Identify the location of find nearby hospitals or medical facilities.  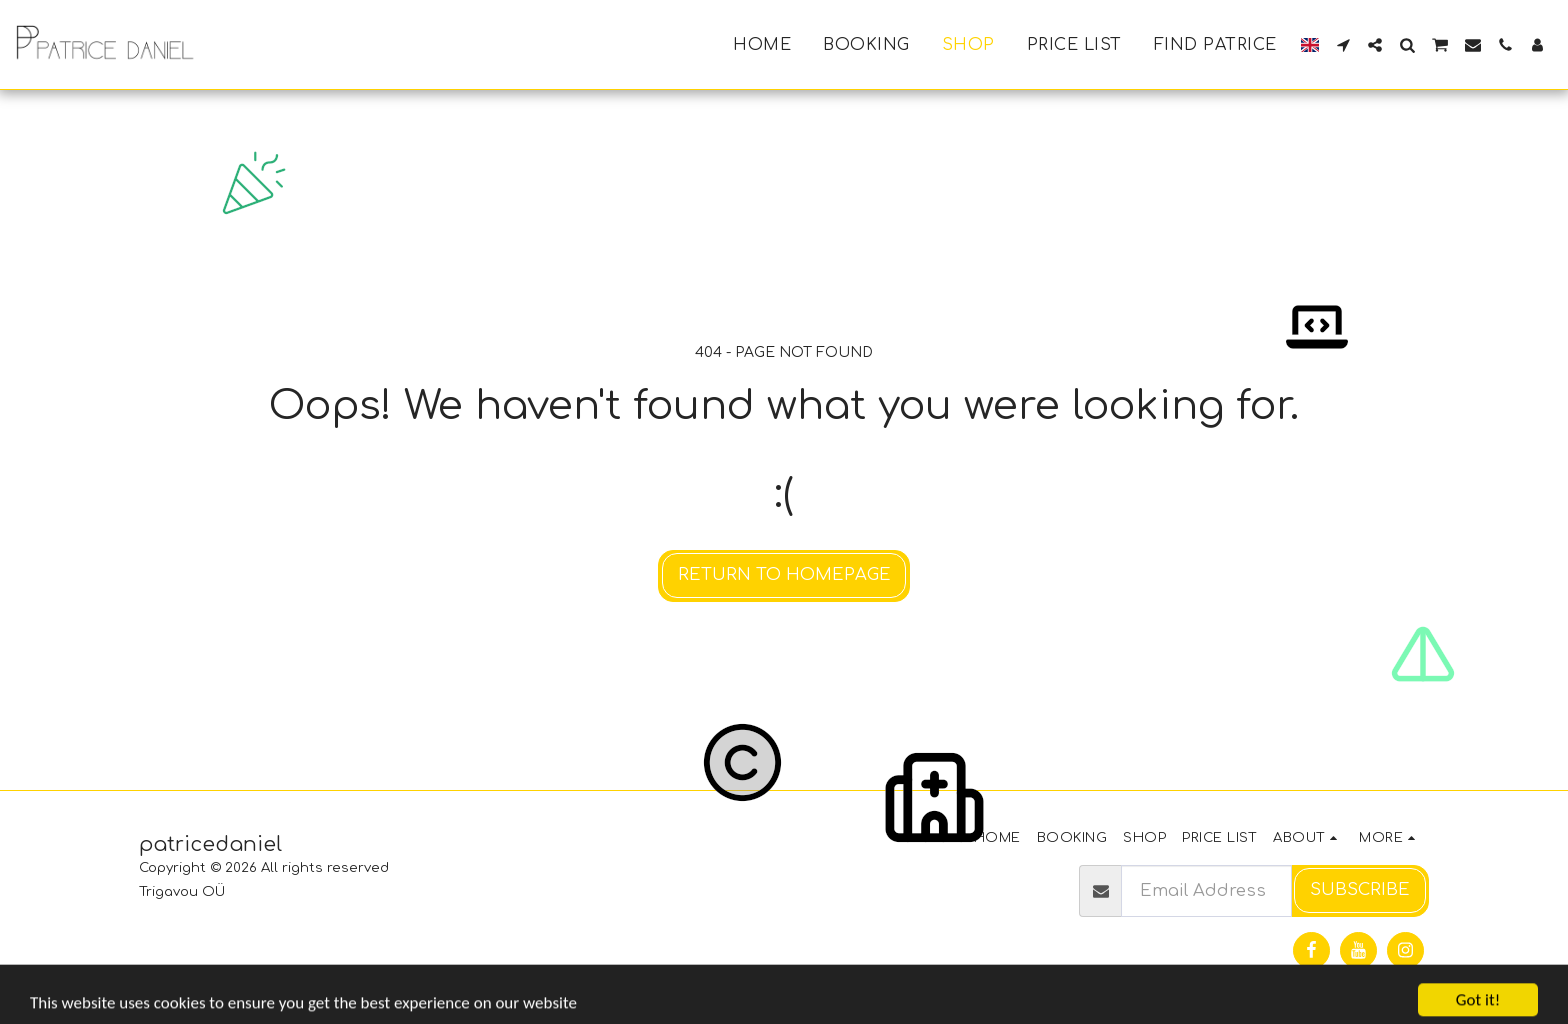
(934, 797).